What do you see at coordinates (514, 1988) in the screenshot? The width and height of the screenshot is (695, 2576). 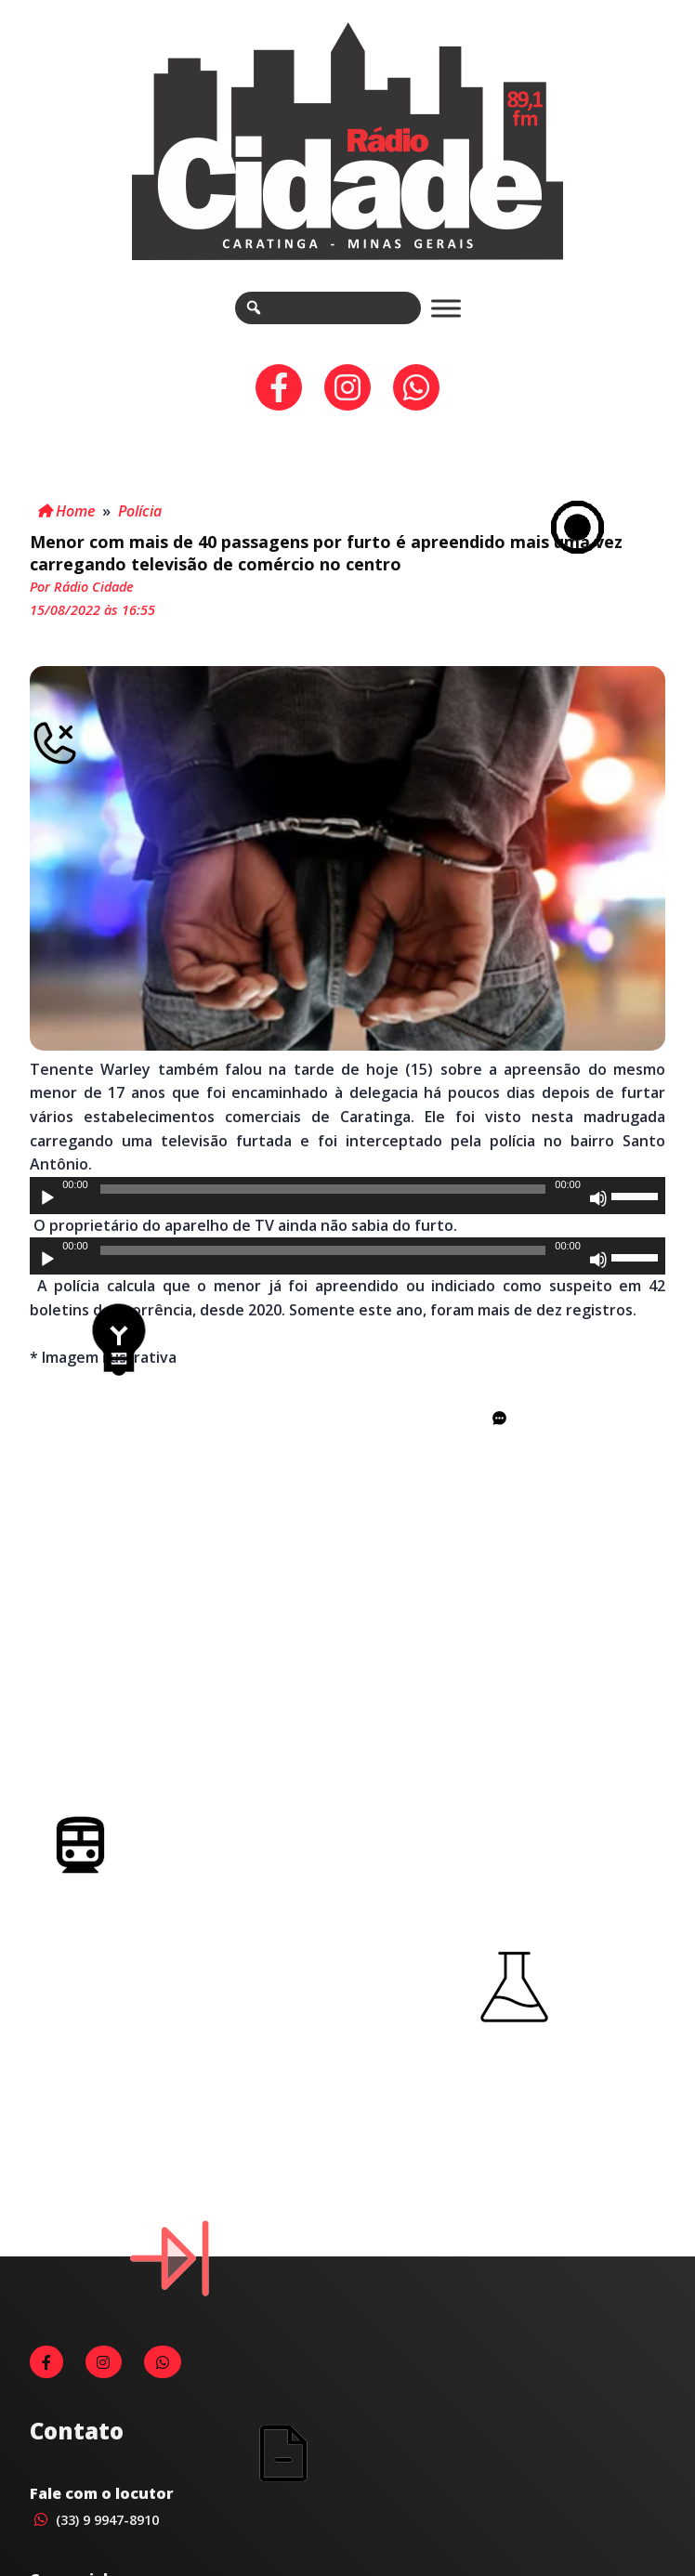 I see `access lab or experimental features` at bounding box center [514, 1988].